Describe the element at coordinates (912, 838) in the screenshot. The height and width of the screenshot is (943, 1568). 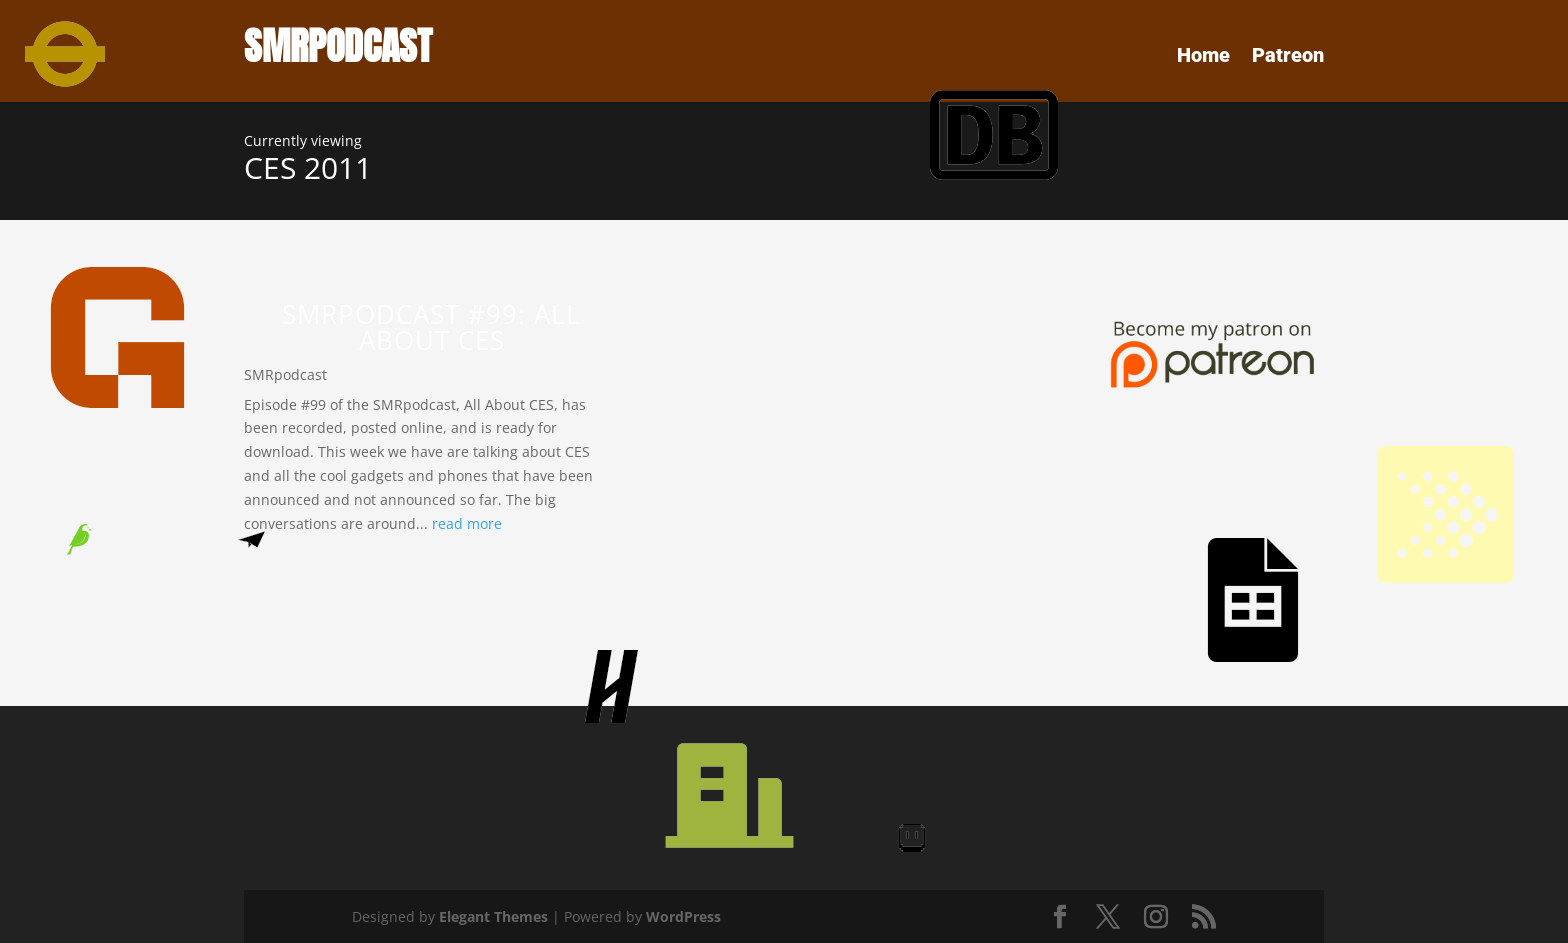
I see `open aseprite pixel art editor` at that location.